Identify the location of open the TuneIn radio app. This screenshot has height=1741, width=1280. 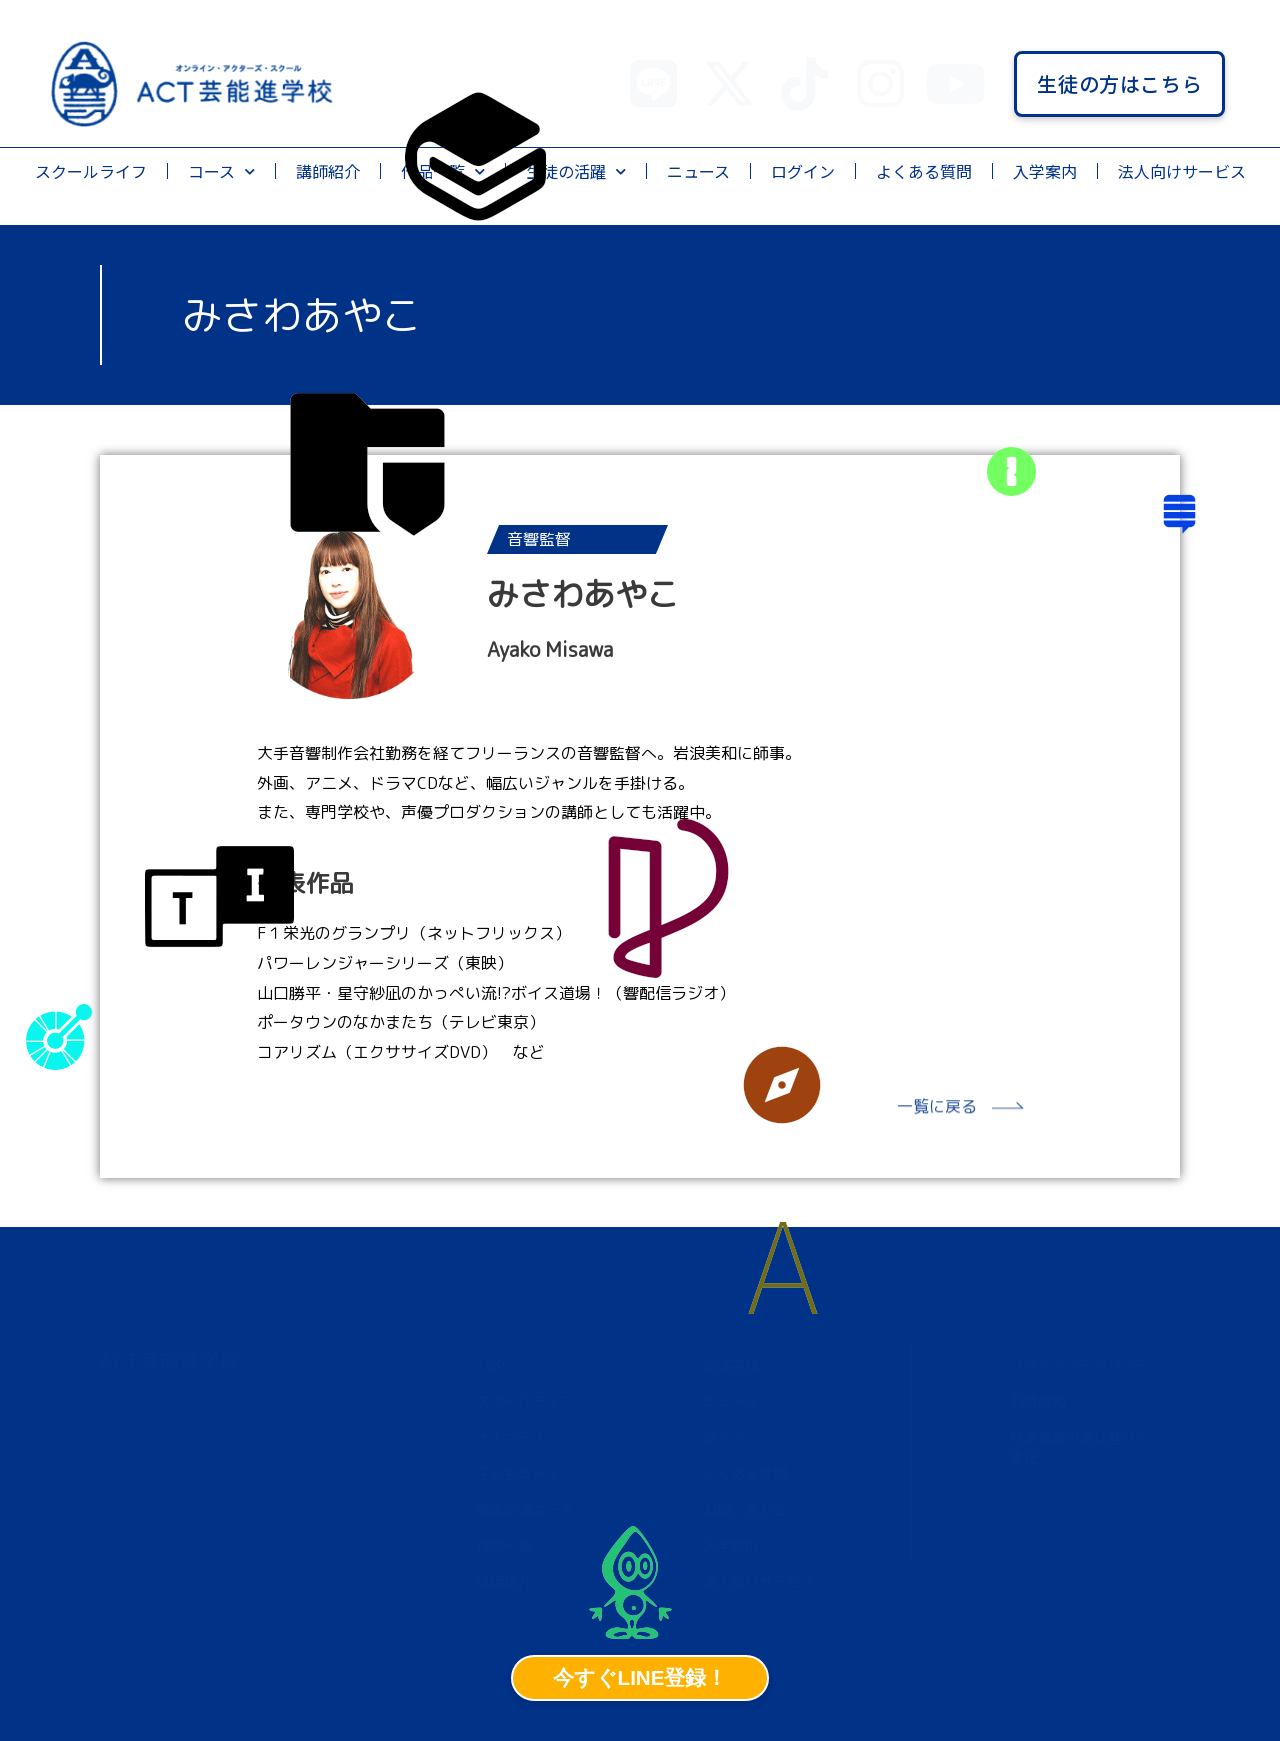
(219, 896).